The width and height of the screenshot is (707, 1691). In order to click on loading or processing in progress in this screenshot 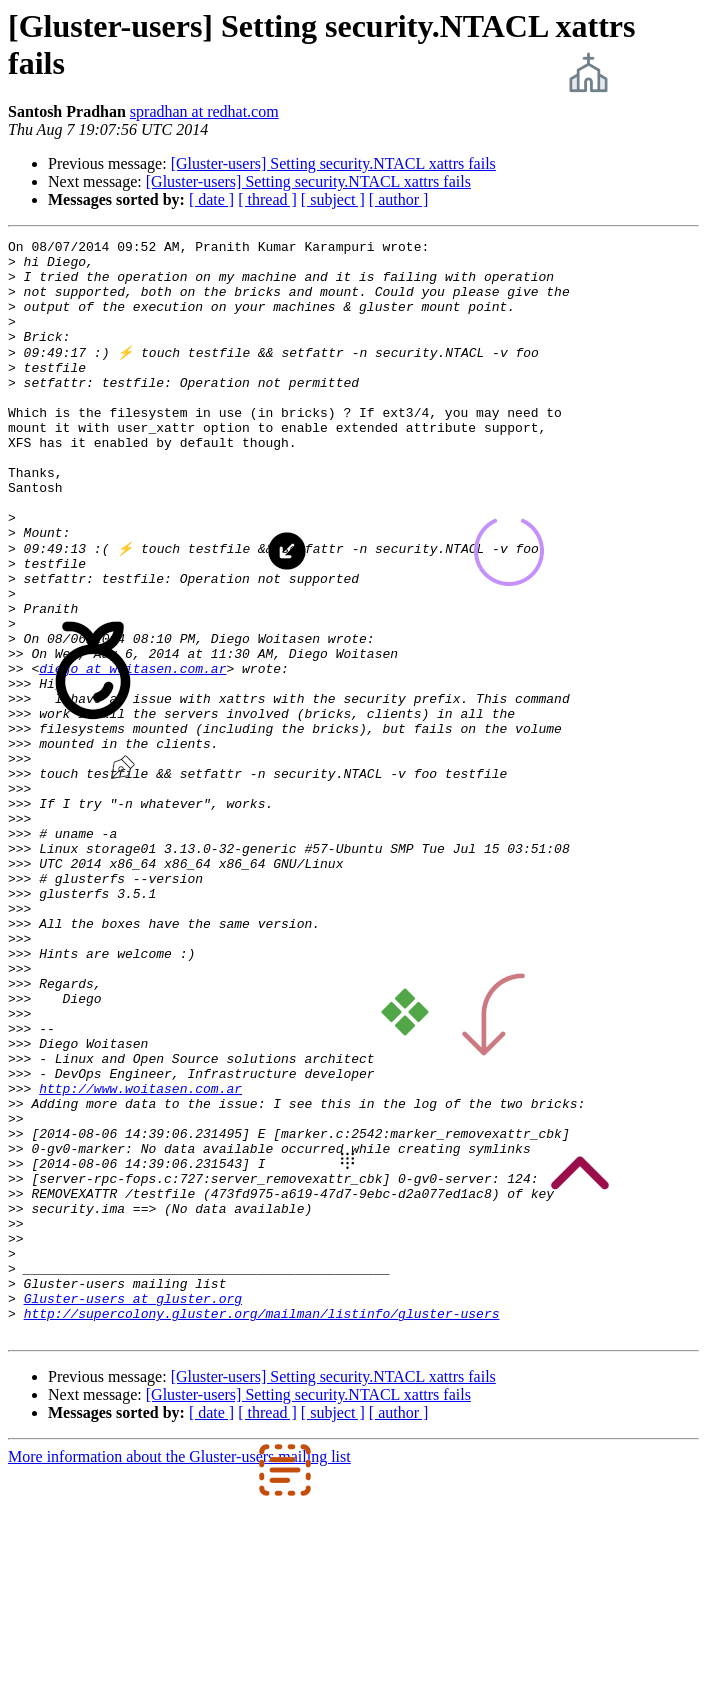, I will do `click(509, 551)`.